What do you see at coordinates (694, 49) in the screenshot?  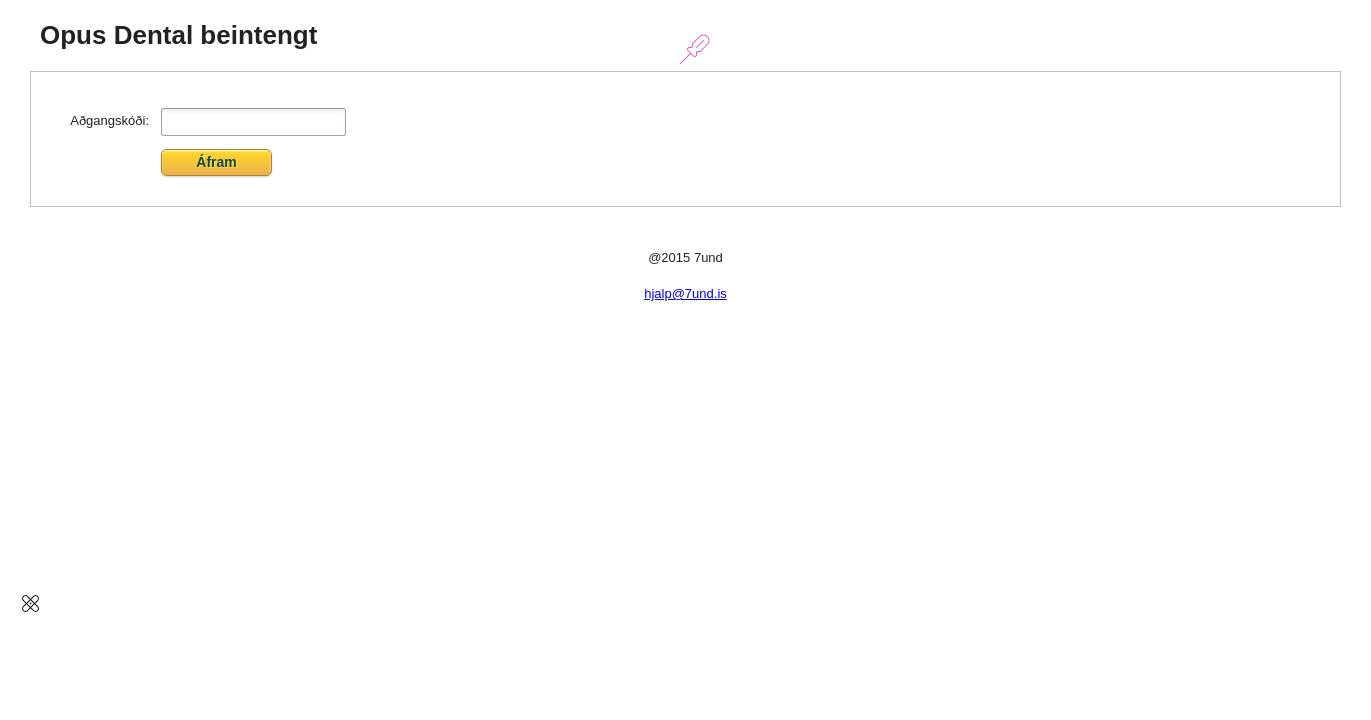 I see `access settings or configuration options` at bounding box center [694, 49].